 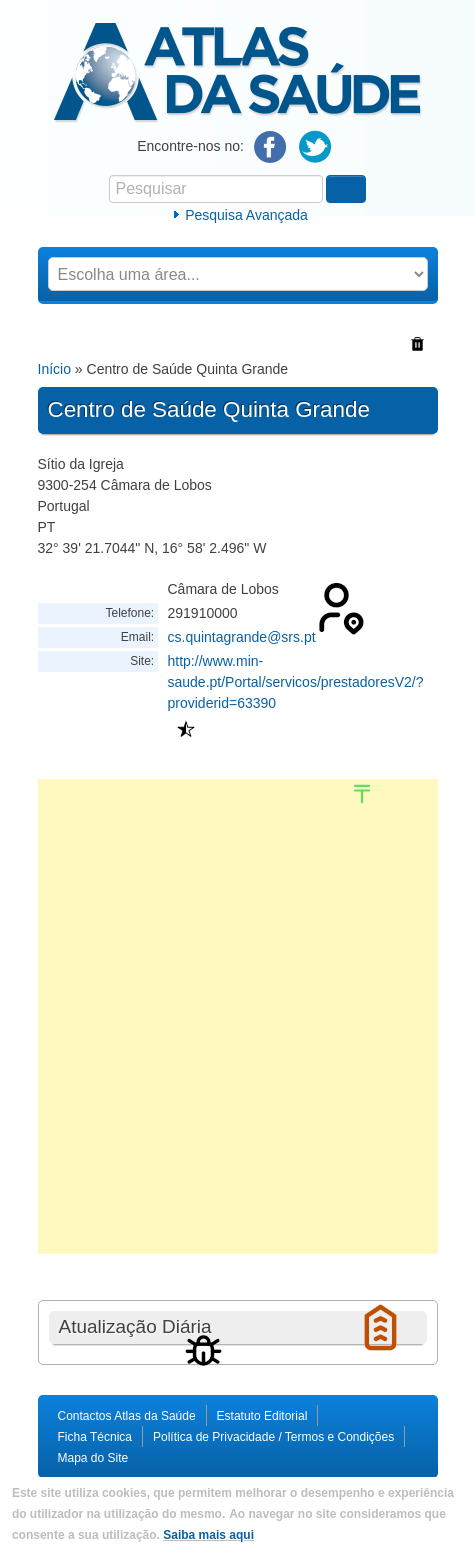 What do you see at coordinates (186, 729) in the screenshot?
I see `indicates a partial or half-star rating` at bounding box center [186, 729].